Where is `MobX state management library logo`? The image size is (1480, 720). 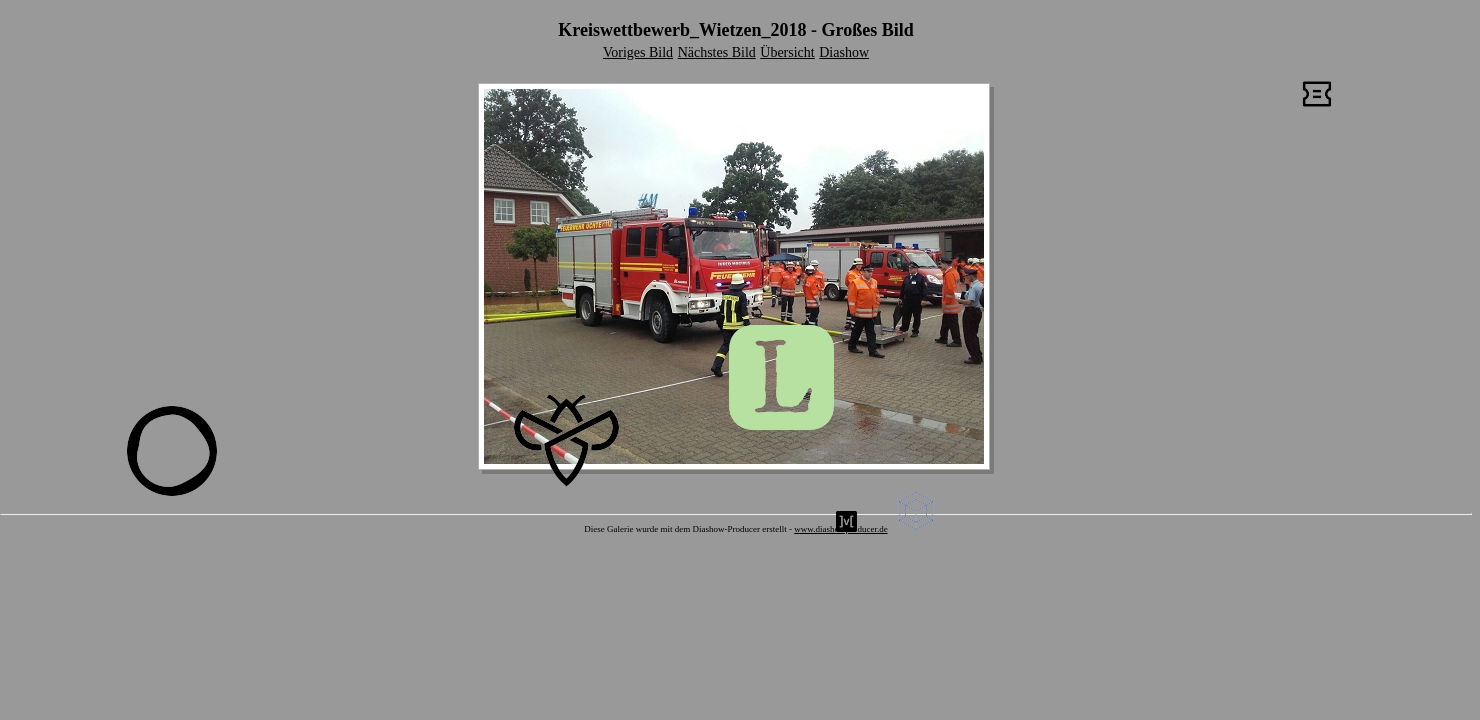 MobX state management library logo is located at coordinates (846, 521).